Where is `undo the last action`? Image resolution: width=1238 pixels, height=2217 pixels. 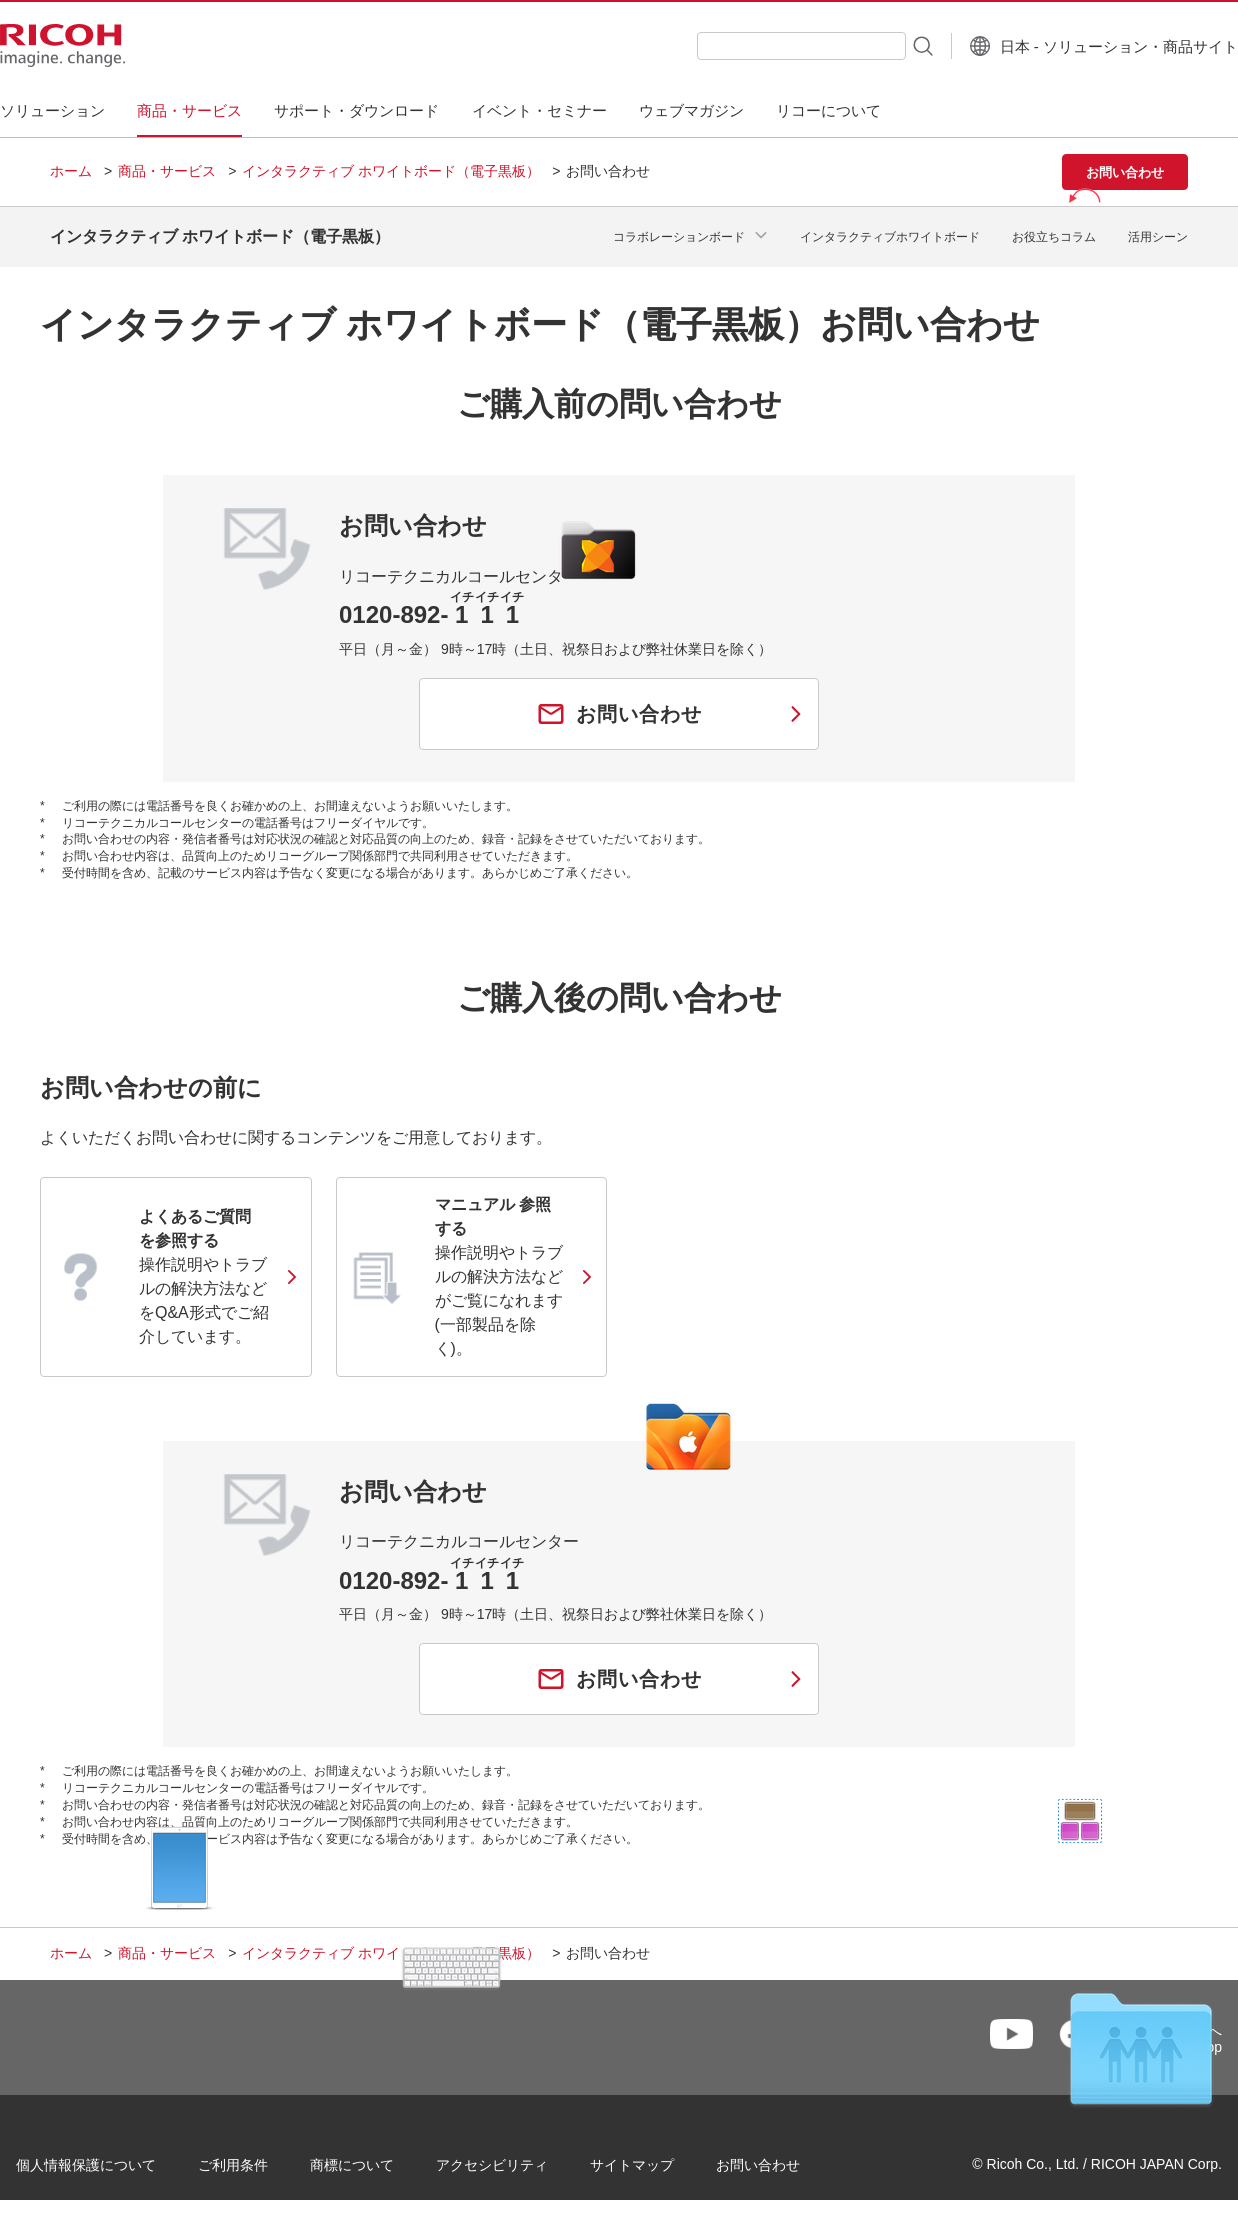
undo the last action is located at coordinates (1084, 195).